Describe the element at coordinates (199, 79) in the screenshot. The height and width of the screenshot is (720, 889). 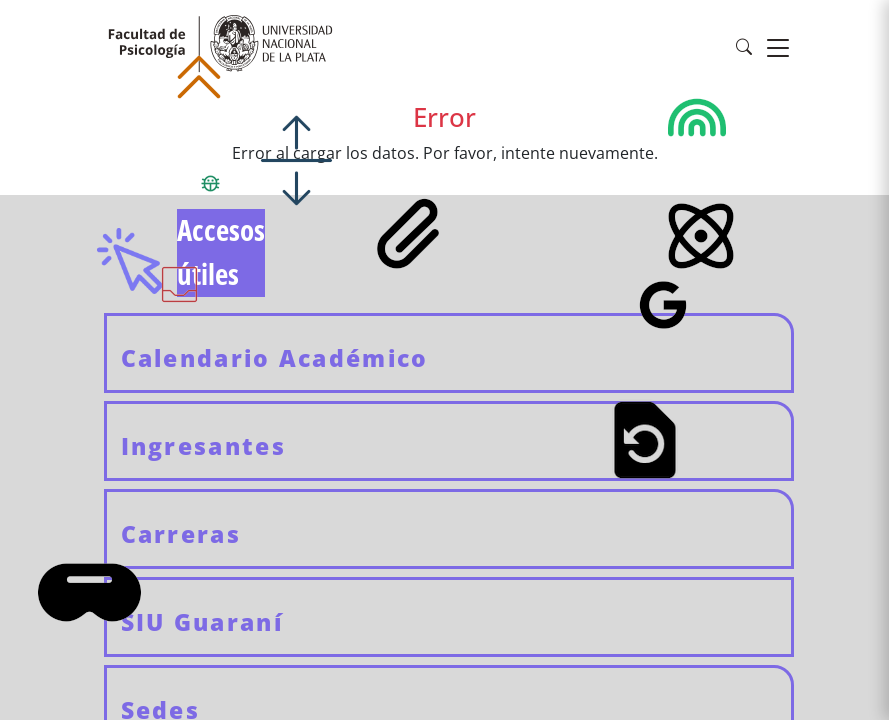
I see `scroll to top of page` at that location.